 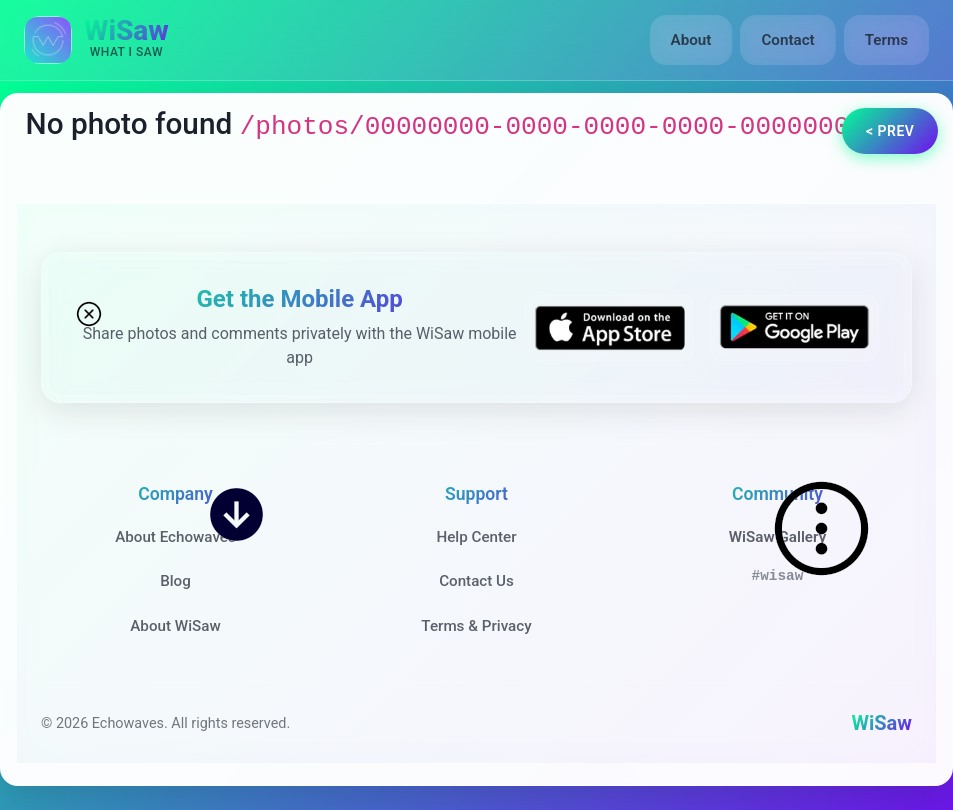 I want to click on open more options menu, so click(x=821, y=528).